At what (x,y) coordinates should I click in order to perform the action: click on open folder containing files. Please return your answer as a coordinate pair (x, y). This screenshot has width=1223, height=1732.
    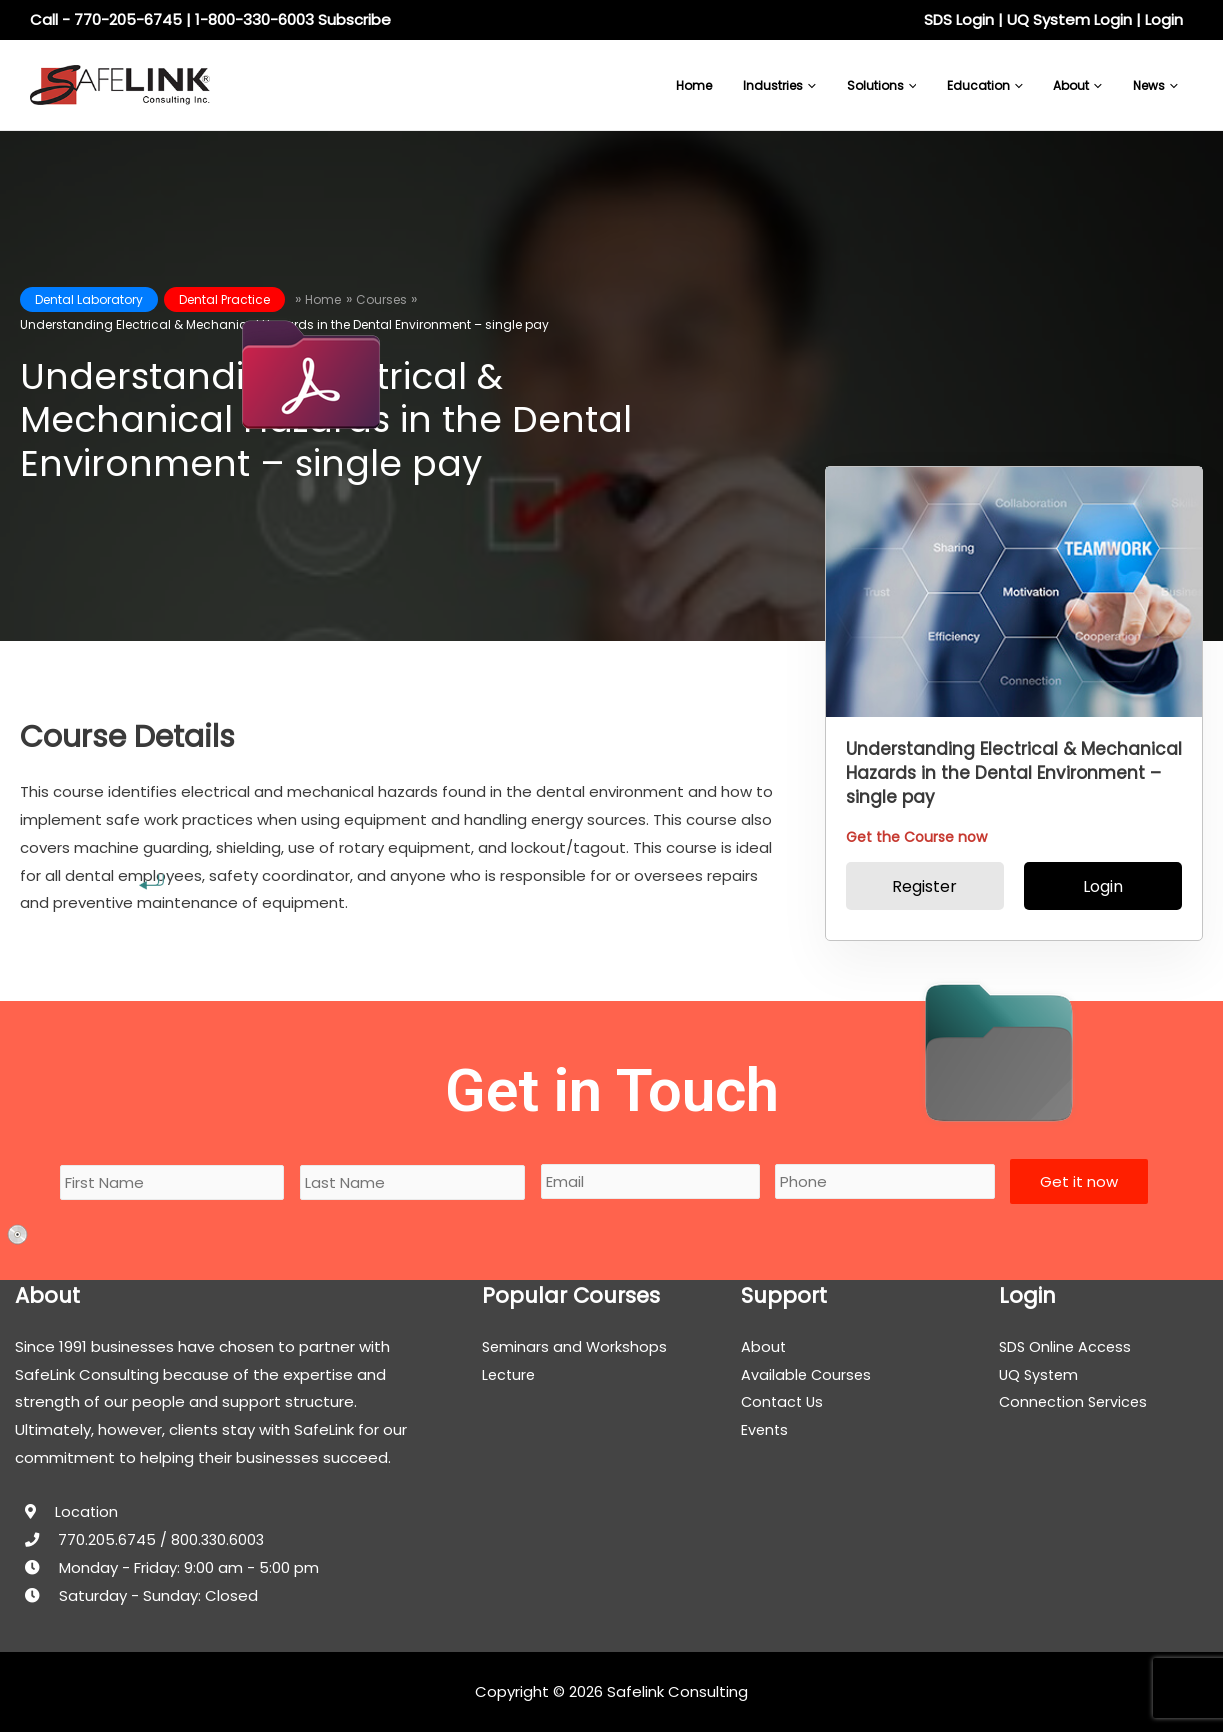
    Looking at the image, I should click on (999, 1053).